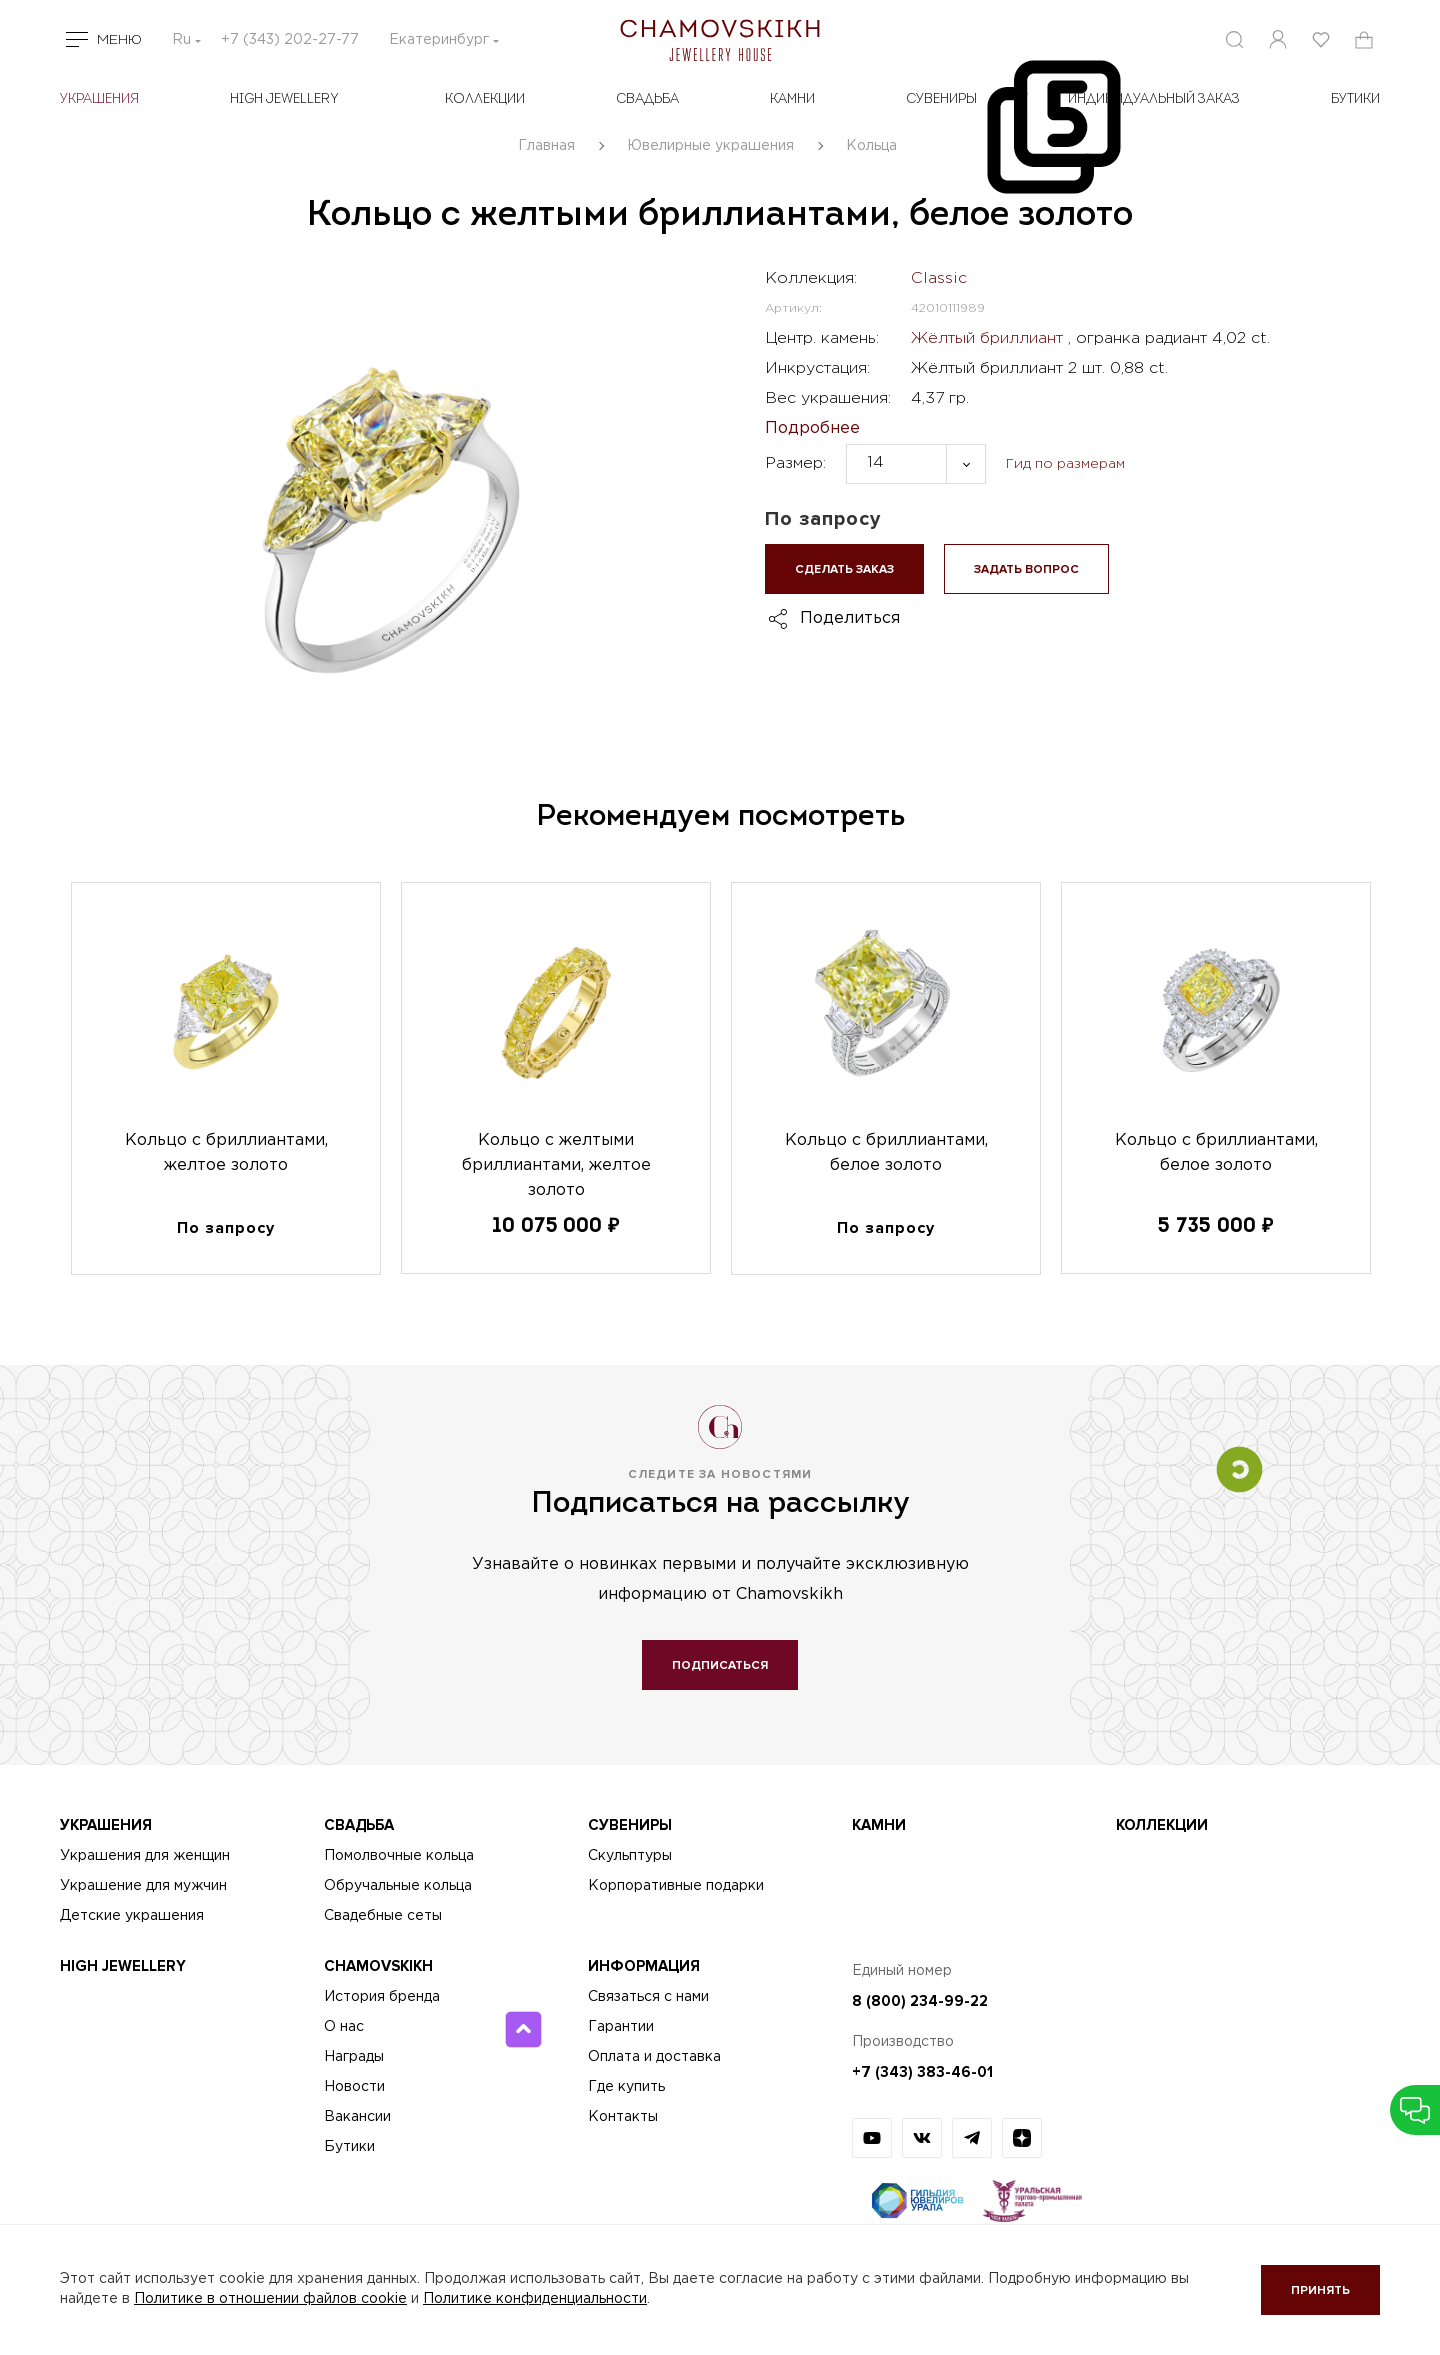 The image size is (1440, 2355). I want to click on view 5 stacked items or layers, so click(1054, 127).